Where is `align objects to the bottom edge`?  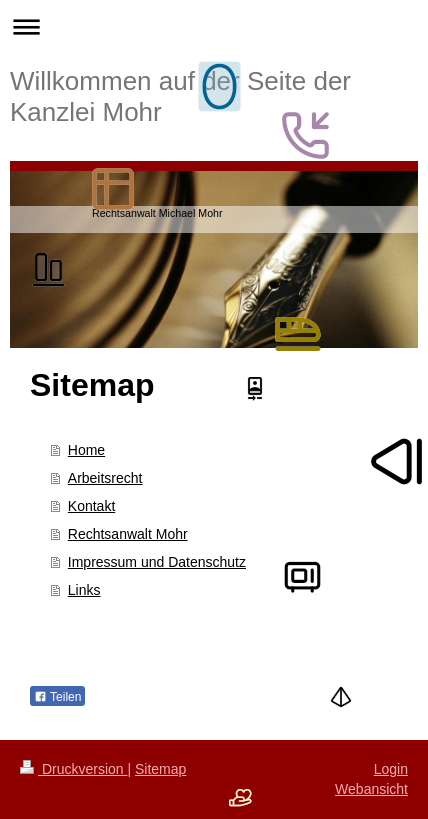 align objects to the bottom edge is located at coordinates (48, 270).